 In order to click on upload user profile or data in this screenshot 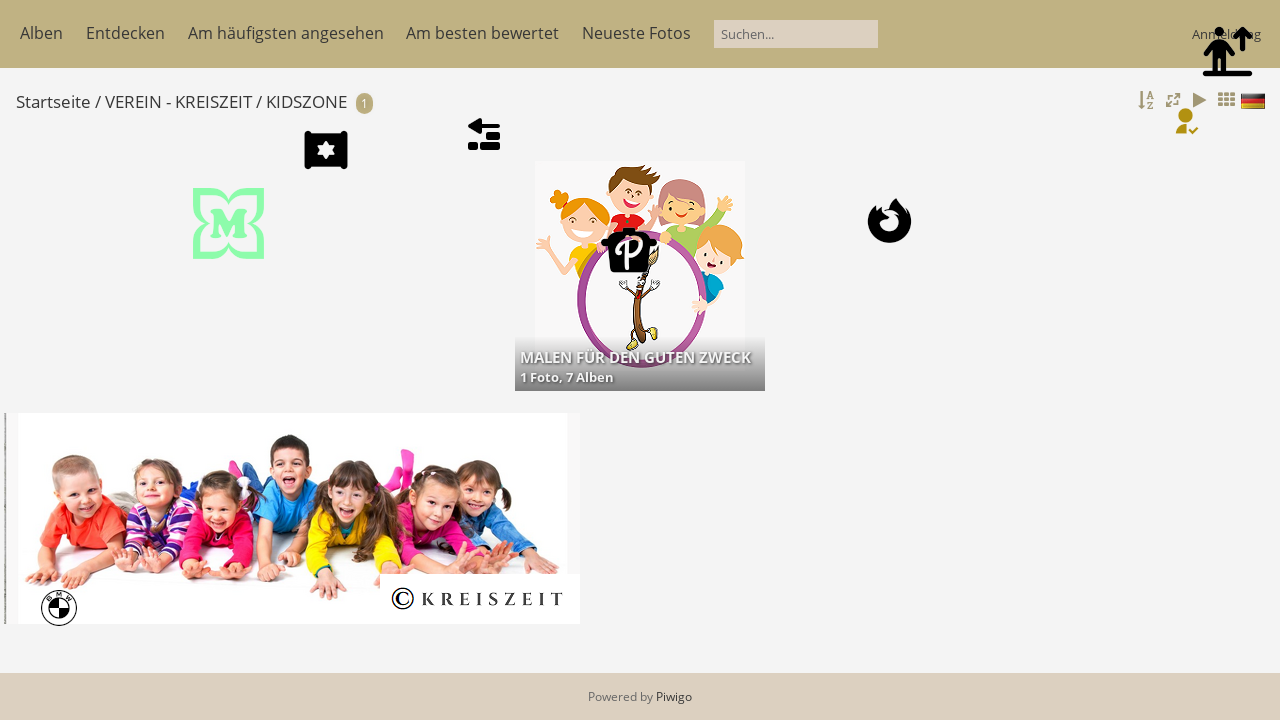, I will do `click(1227, 51)`.